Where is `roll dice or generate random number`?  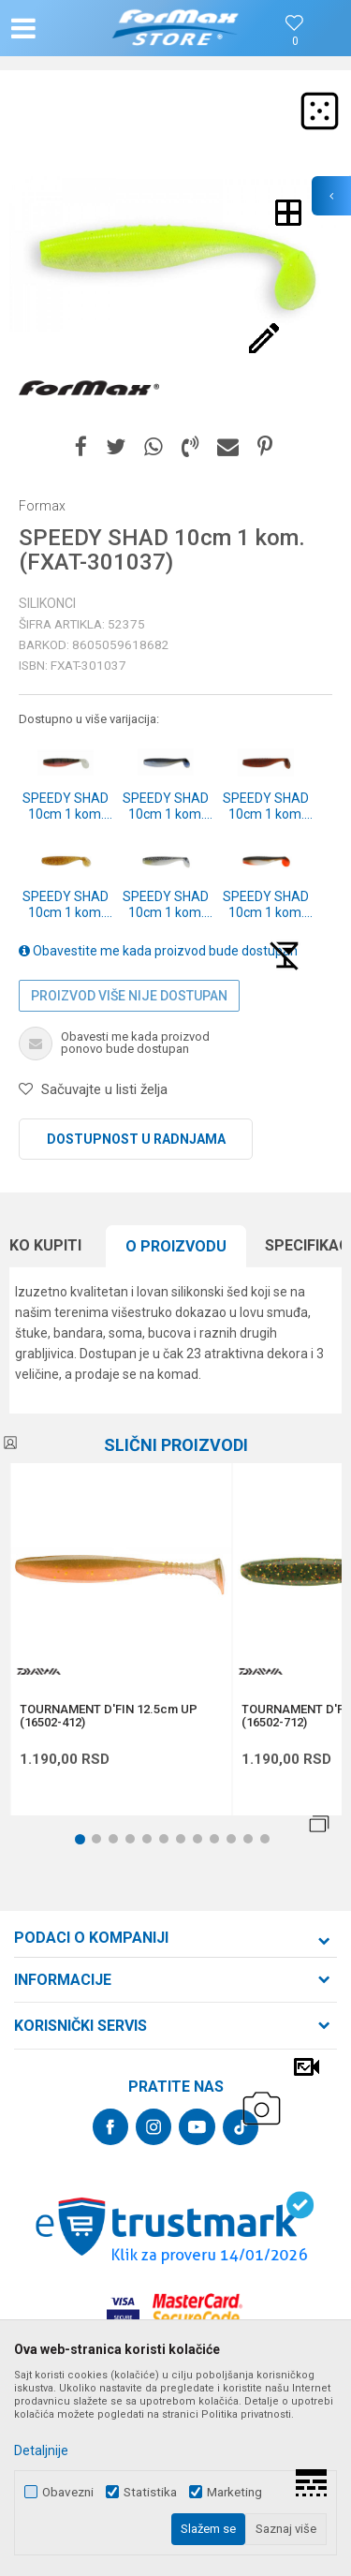 roll dice or generate random number is located at coordinates (319, 111).